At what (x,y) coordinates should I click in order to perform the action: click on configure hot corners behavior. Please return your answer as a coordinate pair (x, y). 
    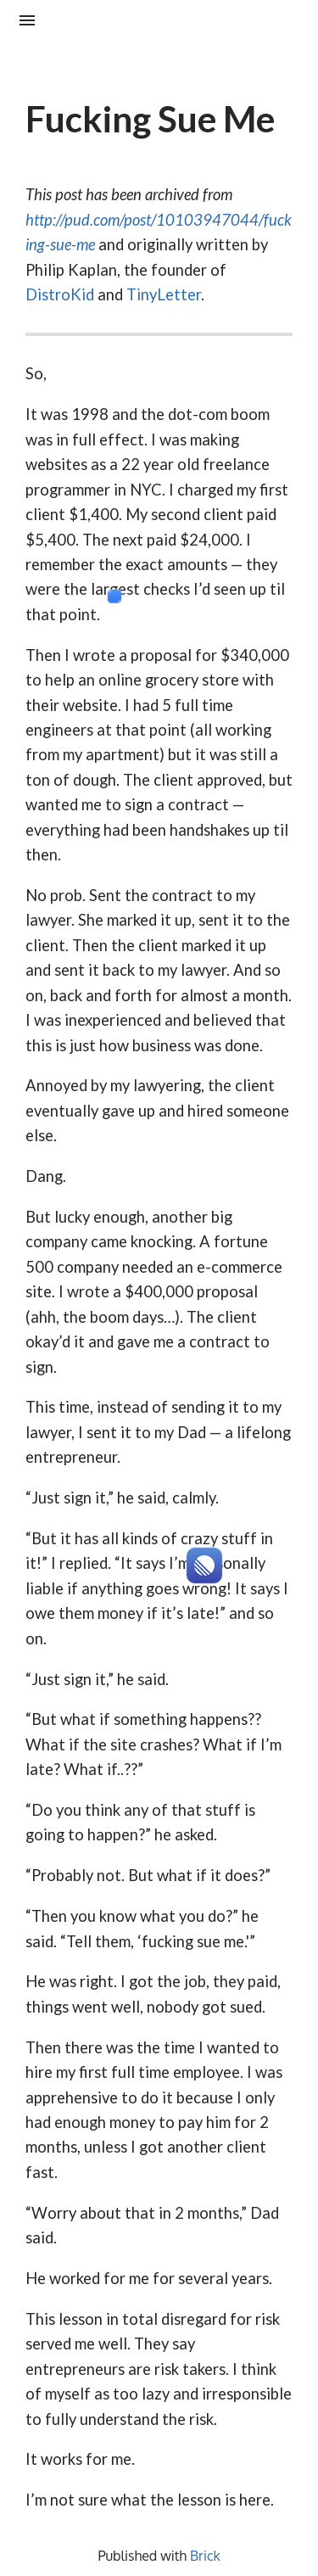
    Looking at the image, I should click on (114, 596).